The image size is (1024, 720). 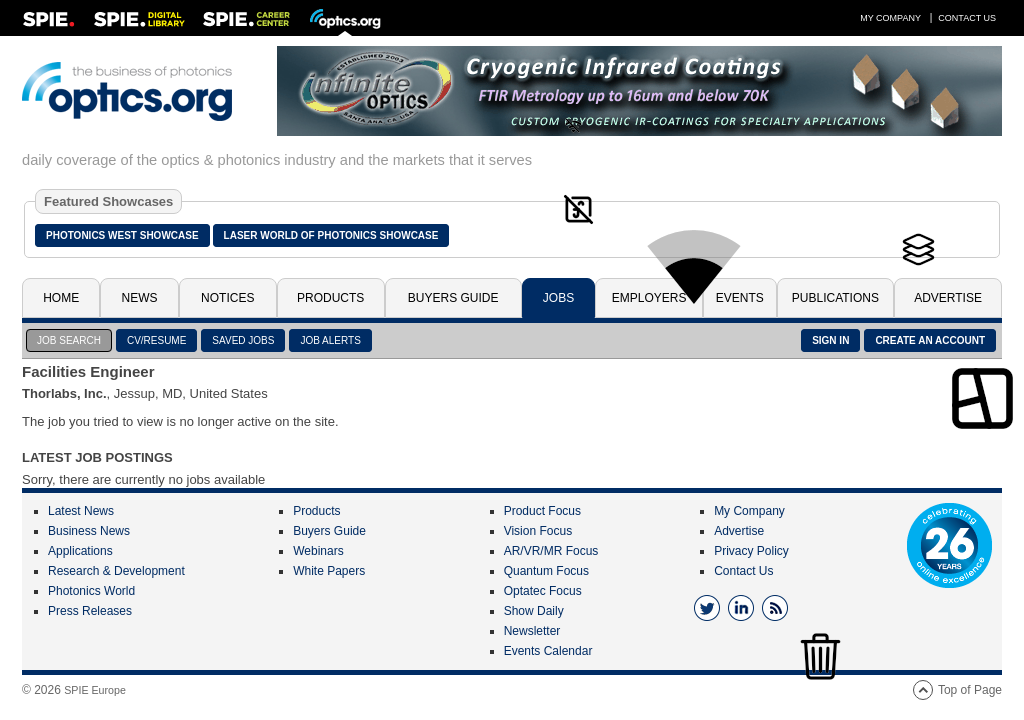 What do you see at coordinates (982, 398) in the screenshot?
I see `switch to collage layout view` at bounding box center [982, 398].